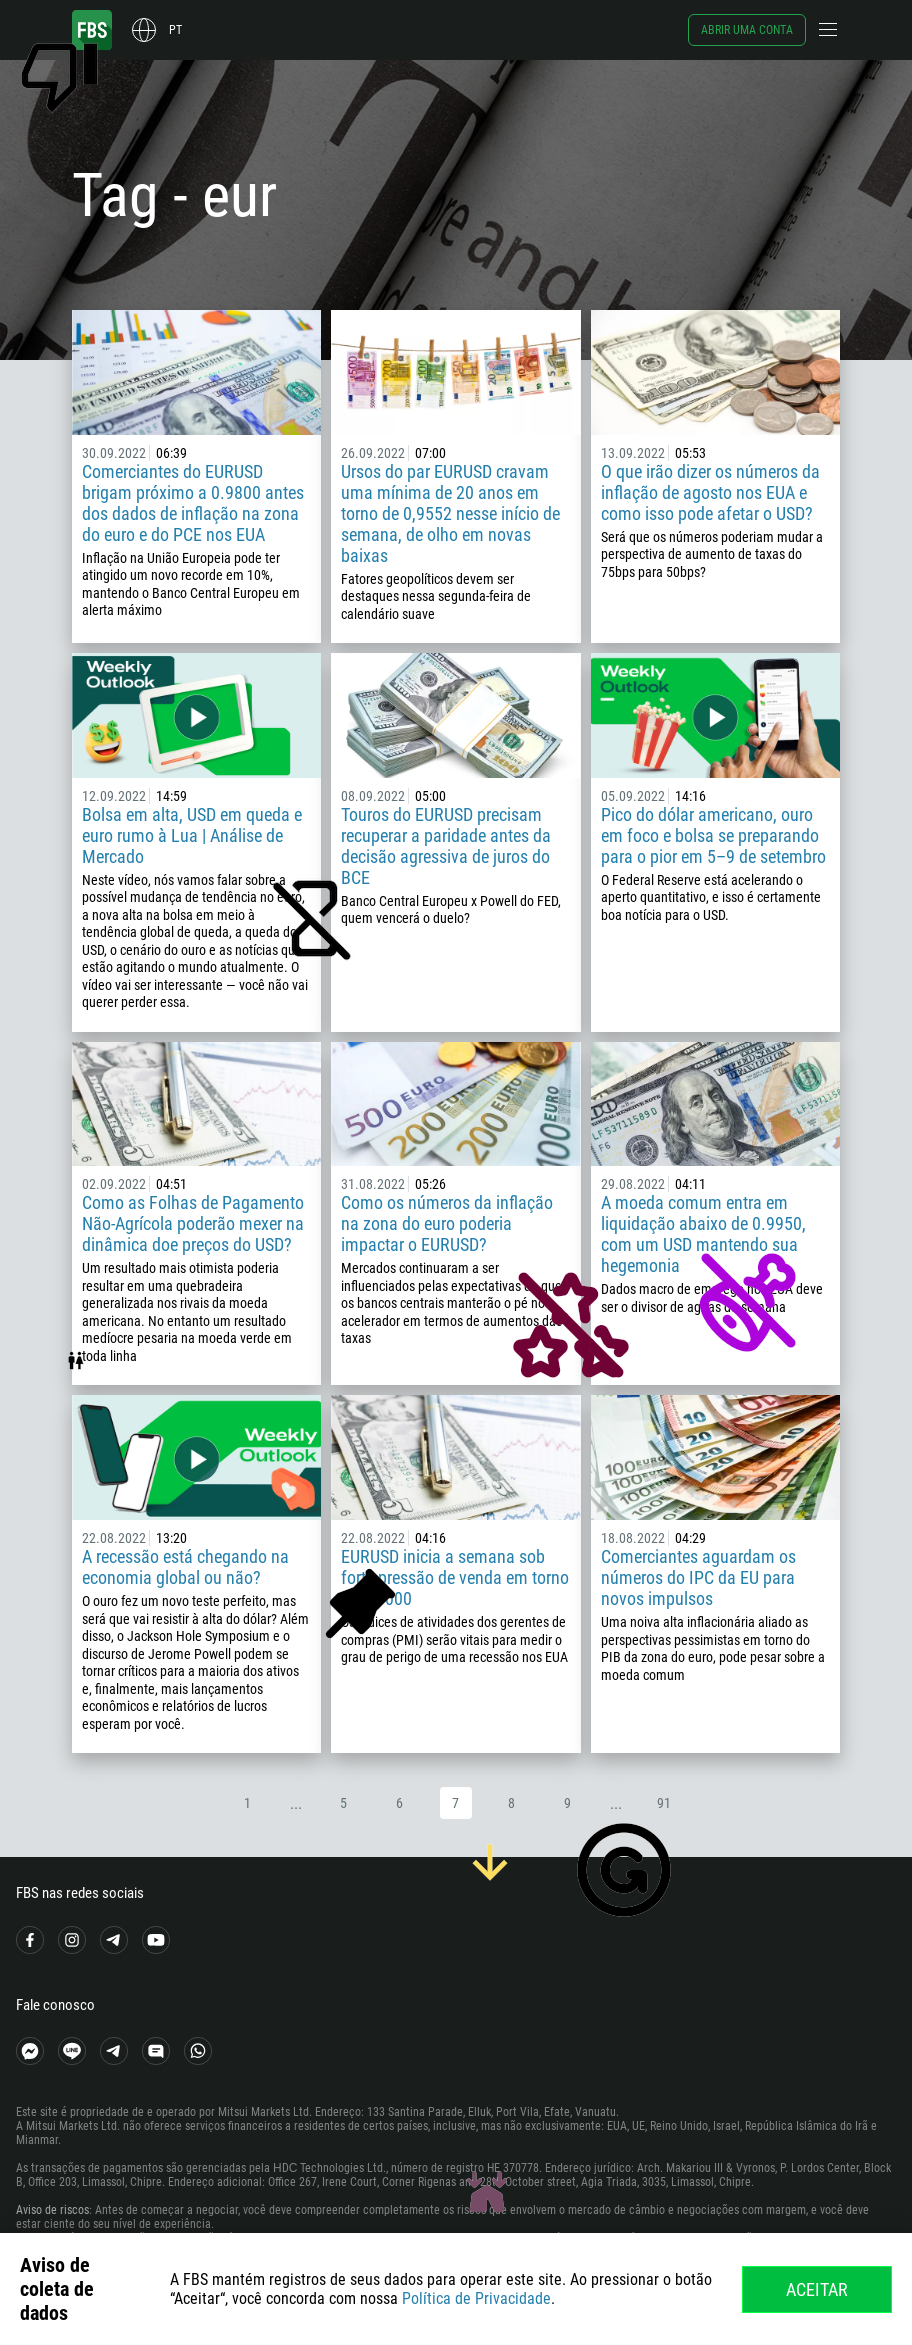 The width and height of the screenshot is (912, 2345). What do you see at coordinates (490, 1862) in the screenshot?
I see `scroll down or view more content` at bounding box center [490, 1862].